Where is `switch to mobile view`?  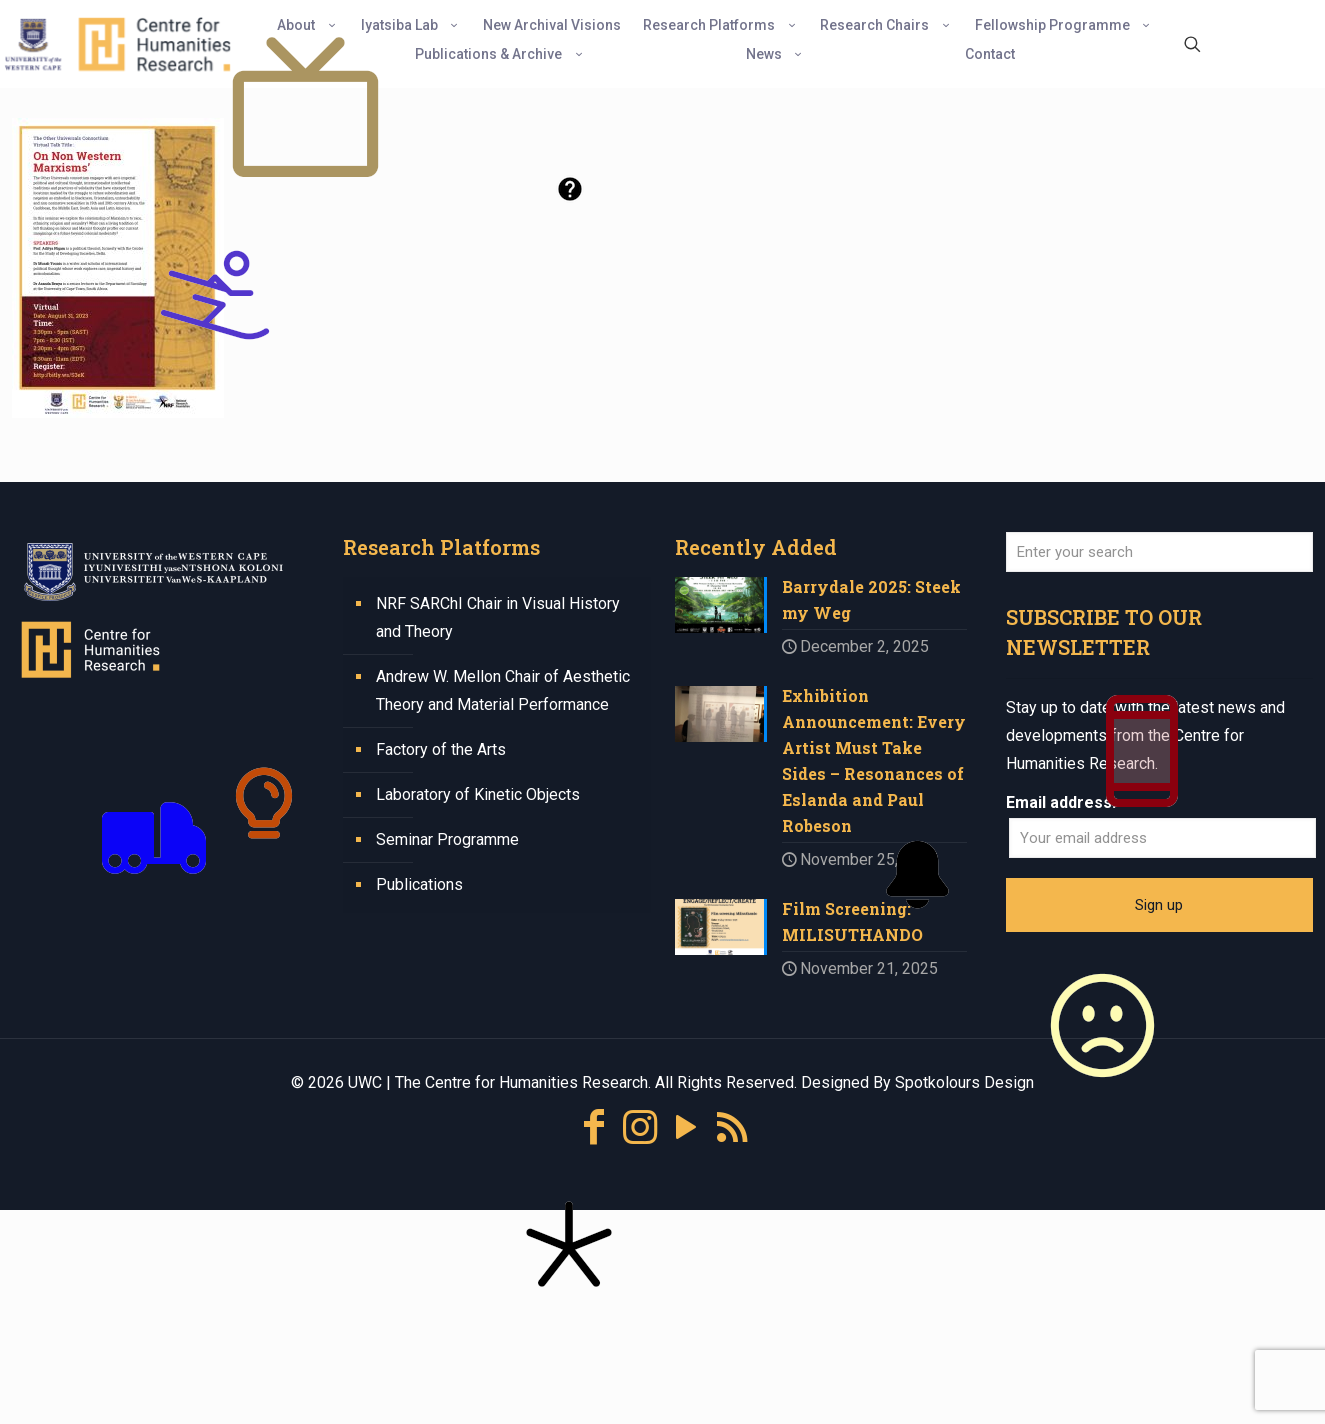 switch to mobile view is located at coordinates (1142, 751).